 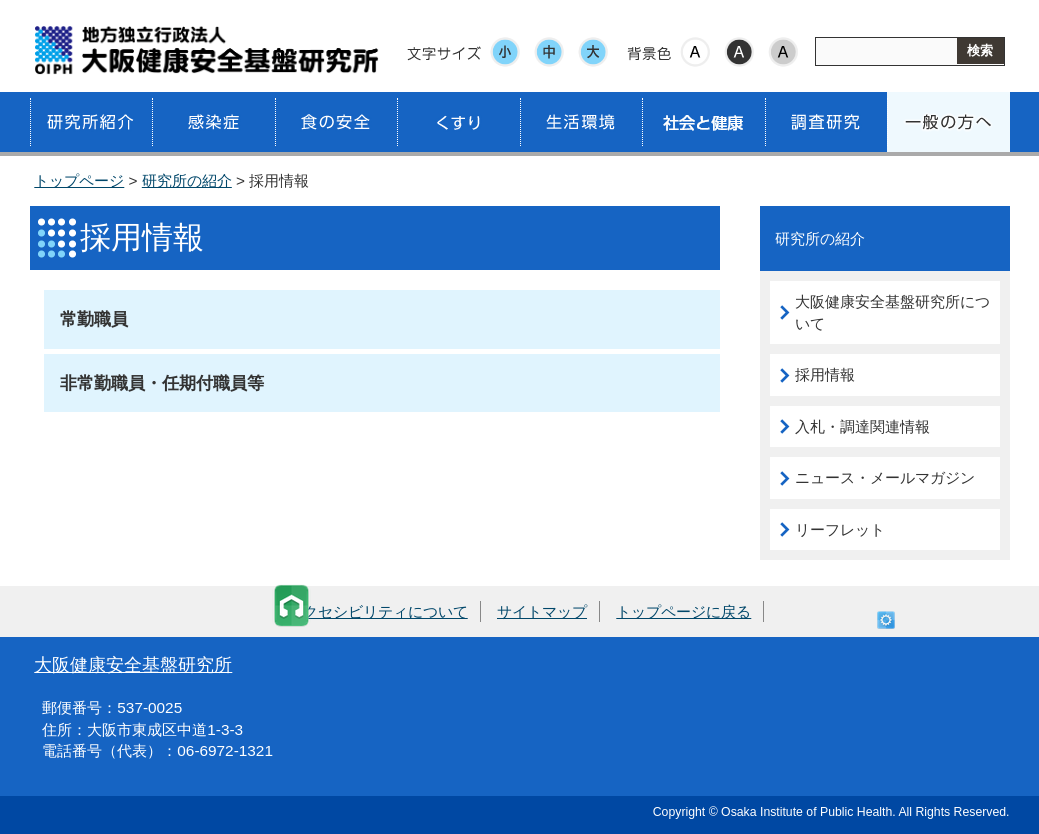 What do you see at coordinates (291, 605) in the screenshot?
I see `an LMMS music project file` at bounding box center [291, 605].